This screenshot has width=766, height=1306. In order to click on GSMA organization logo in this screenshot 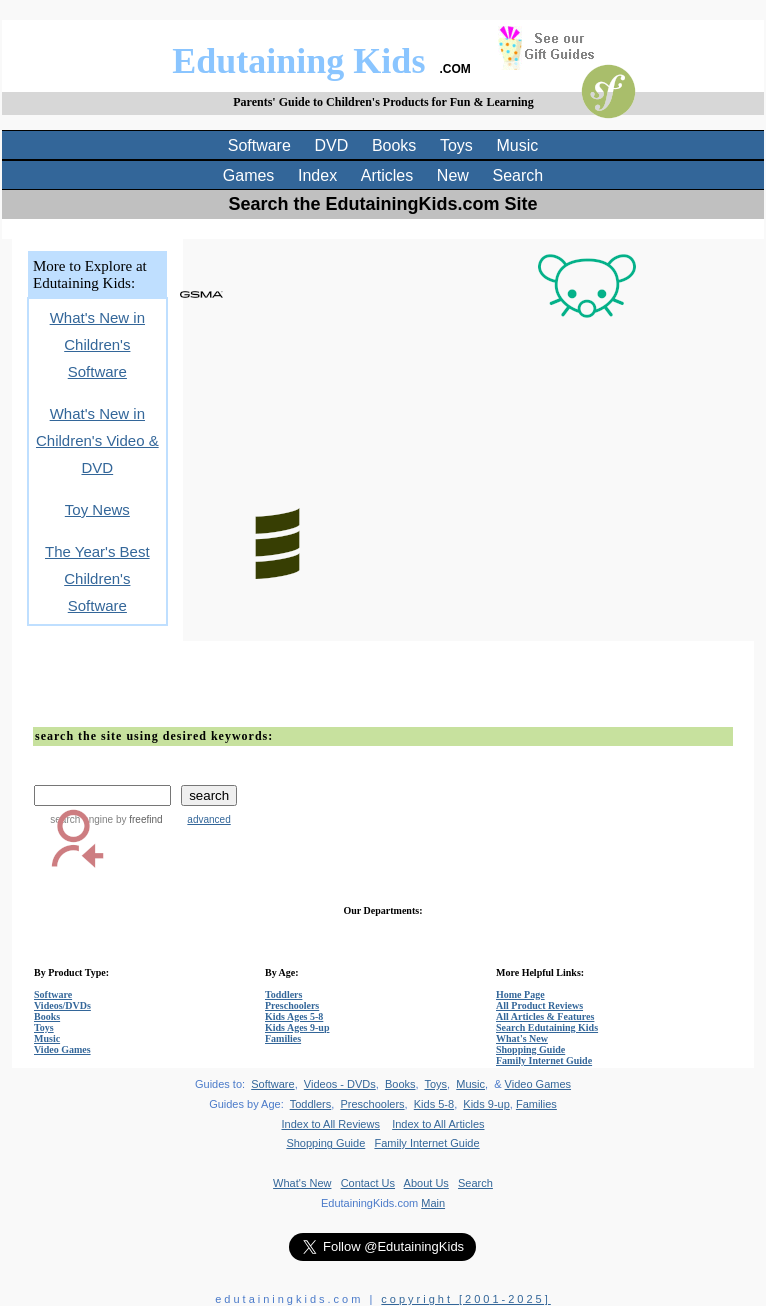, I will do `click(201, 294)`.